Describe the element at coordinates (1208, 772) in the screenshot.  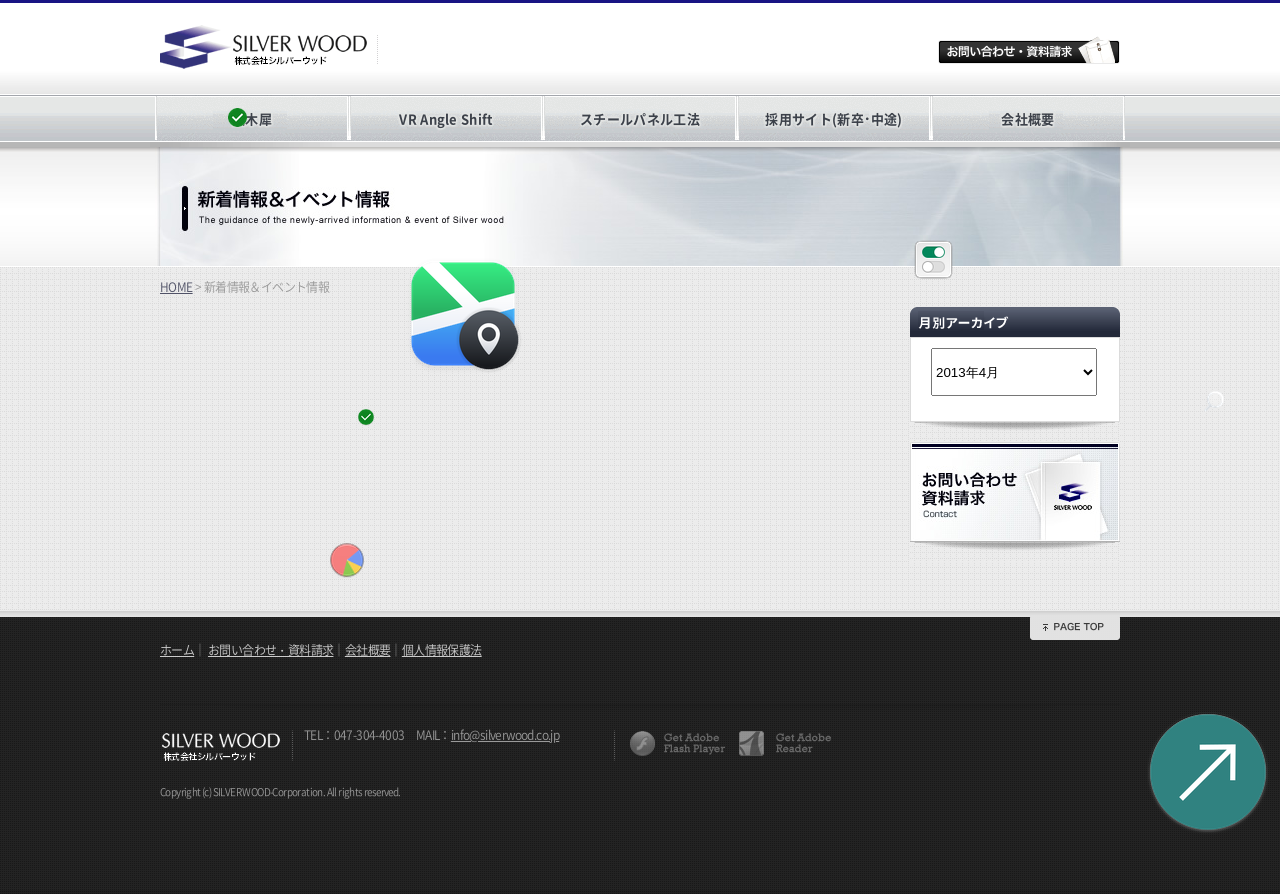
I see `indicates a symbolic link or shortcut to another file` at that location.